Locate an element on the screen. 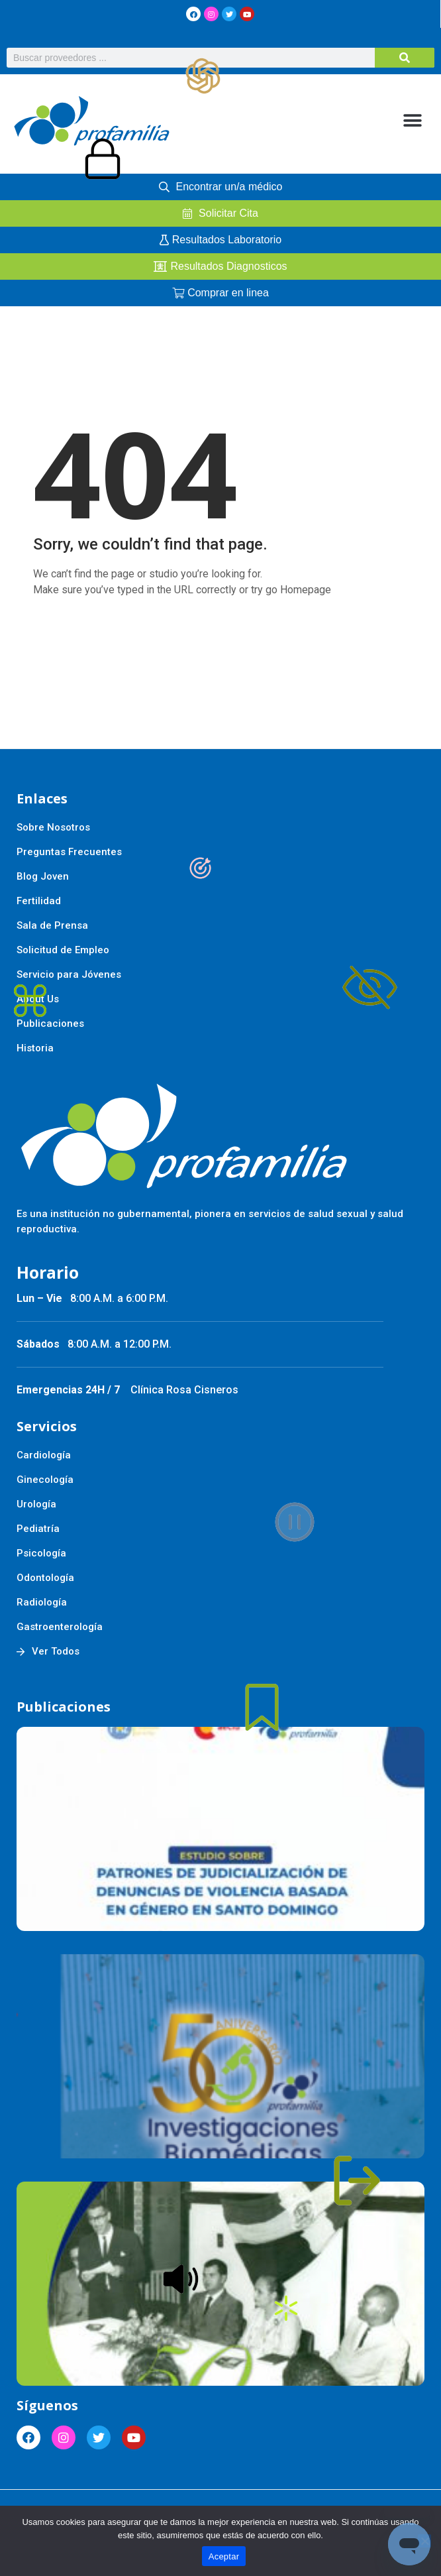 Image resolution: width=441 pixels, height=2576 pixels. sign out of your account is located at coordinates (355, 2180).